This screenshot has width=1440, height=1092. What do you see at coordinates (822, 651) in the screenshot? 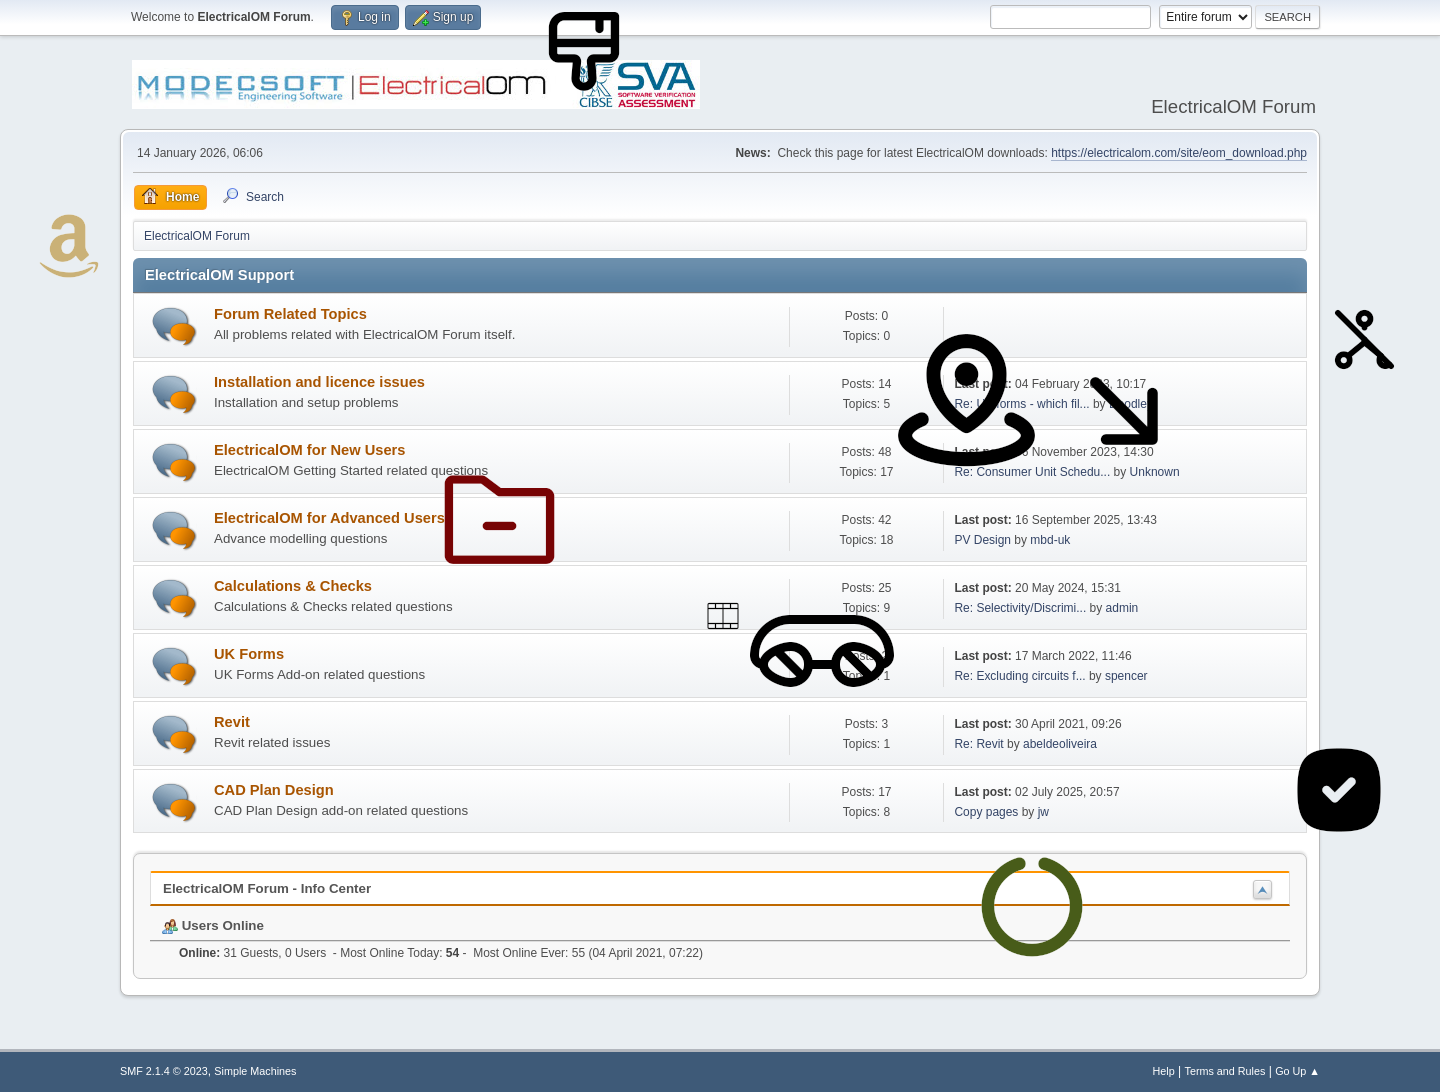
I see `access swimming or diving activity settings` at bounding box center [822, 651].